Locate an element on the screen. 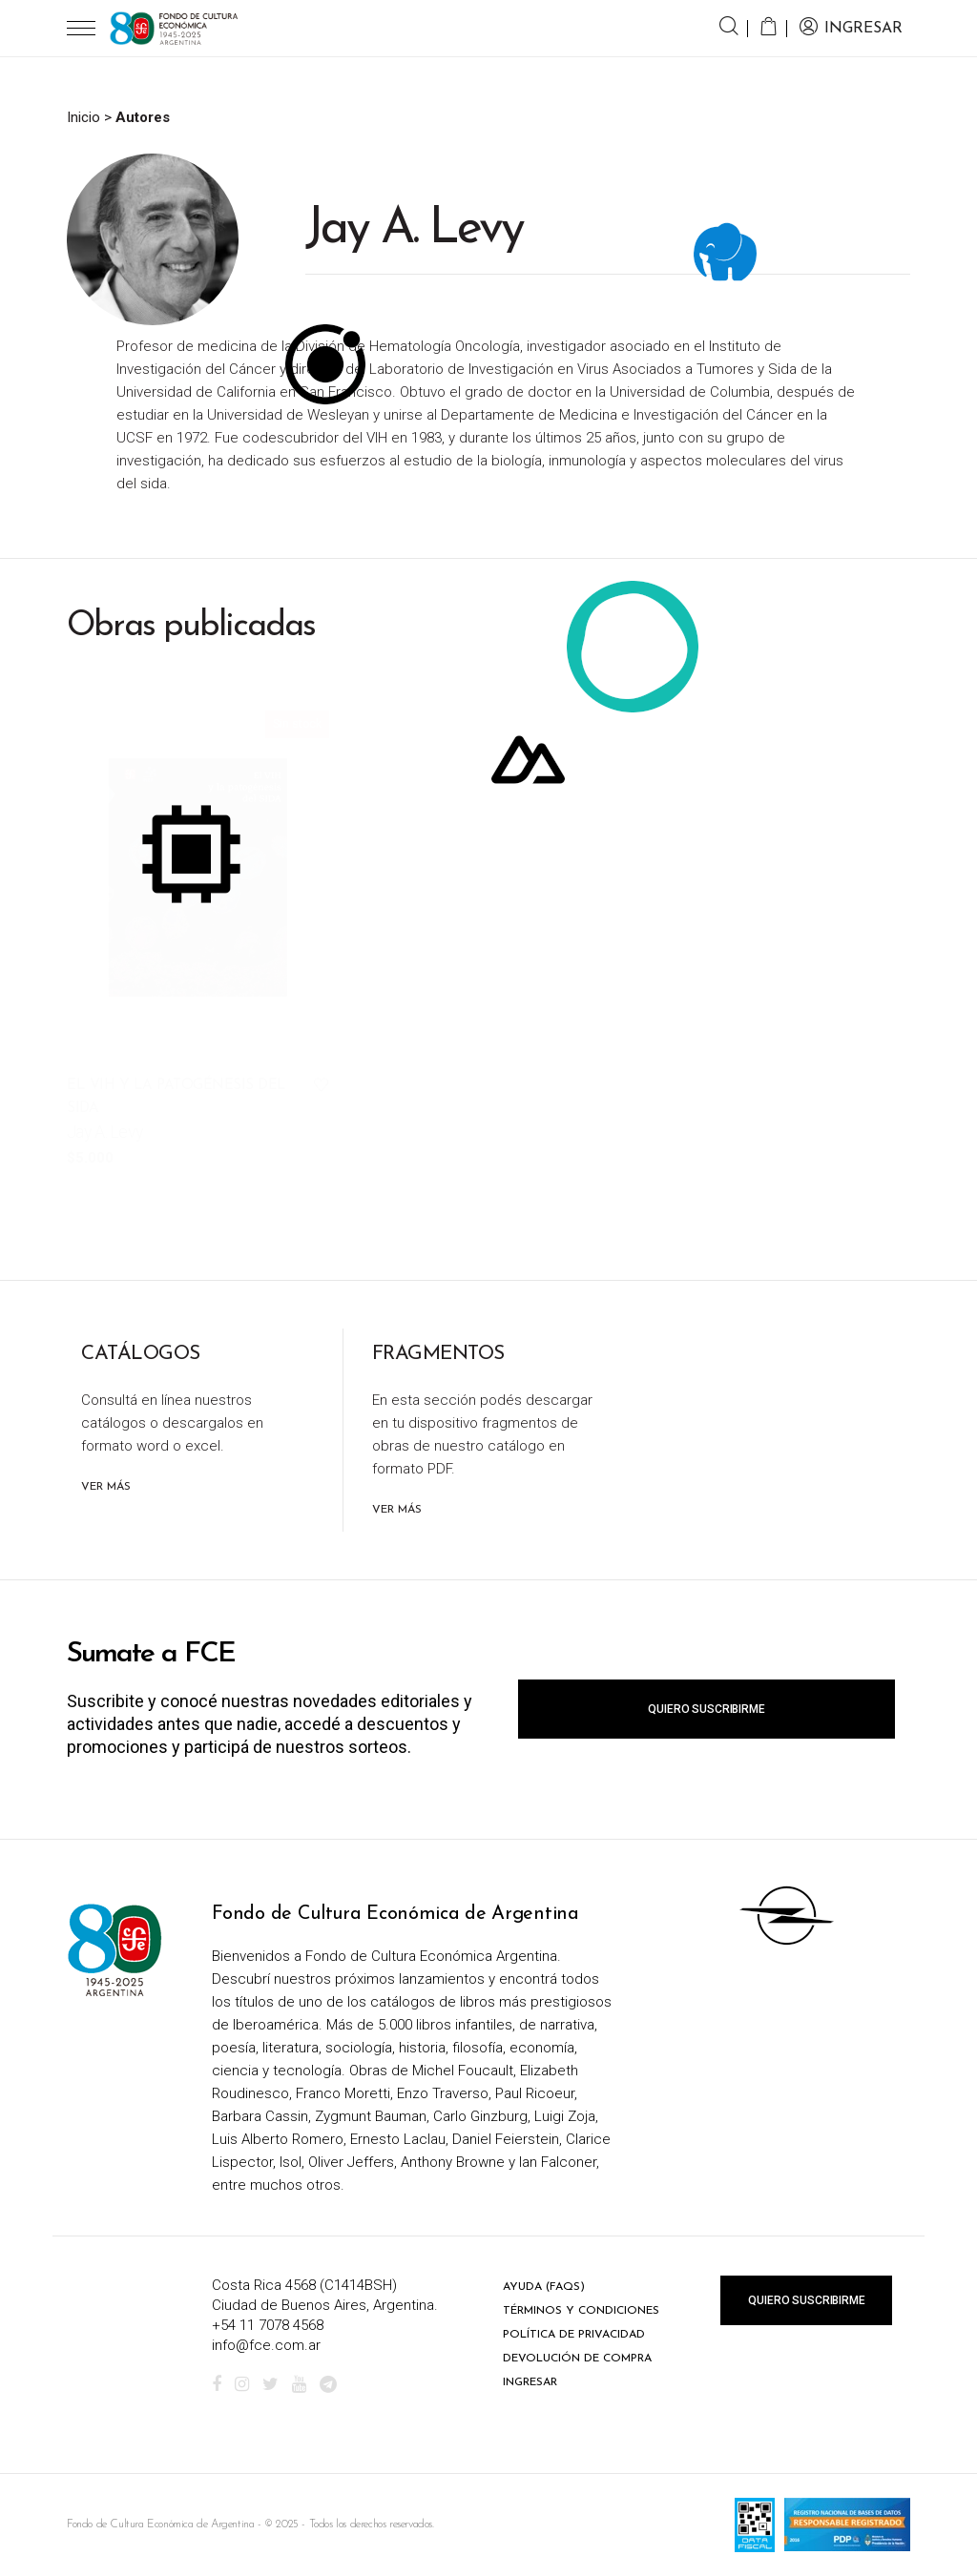 The width and height of the screenshot is (977, 2576). view CPU or processor information is located at coordinates (191, 854).